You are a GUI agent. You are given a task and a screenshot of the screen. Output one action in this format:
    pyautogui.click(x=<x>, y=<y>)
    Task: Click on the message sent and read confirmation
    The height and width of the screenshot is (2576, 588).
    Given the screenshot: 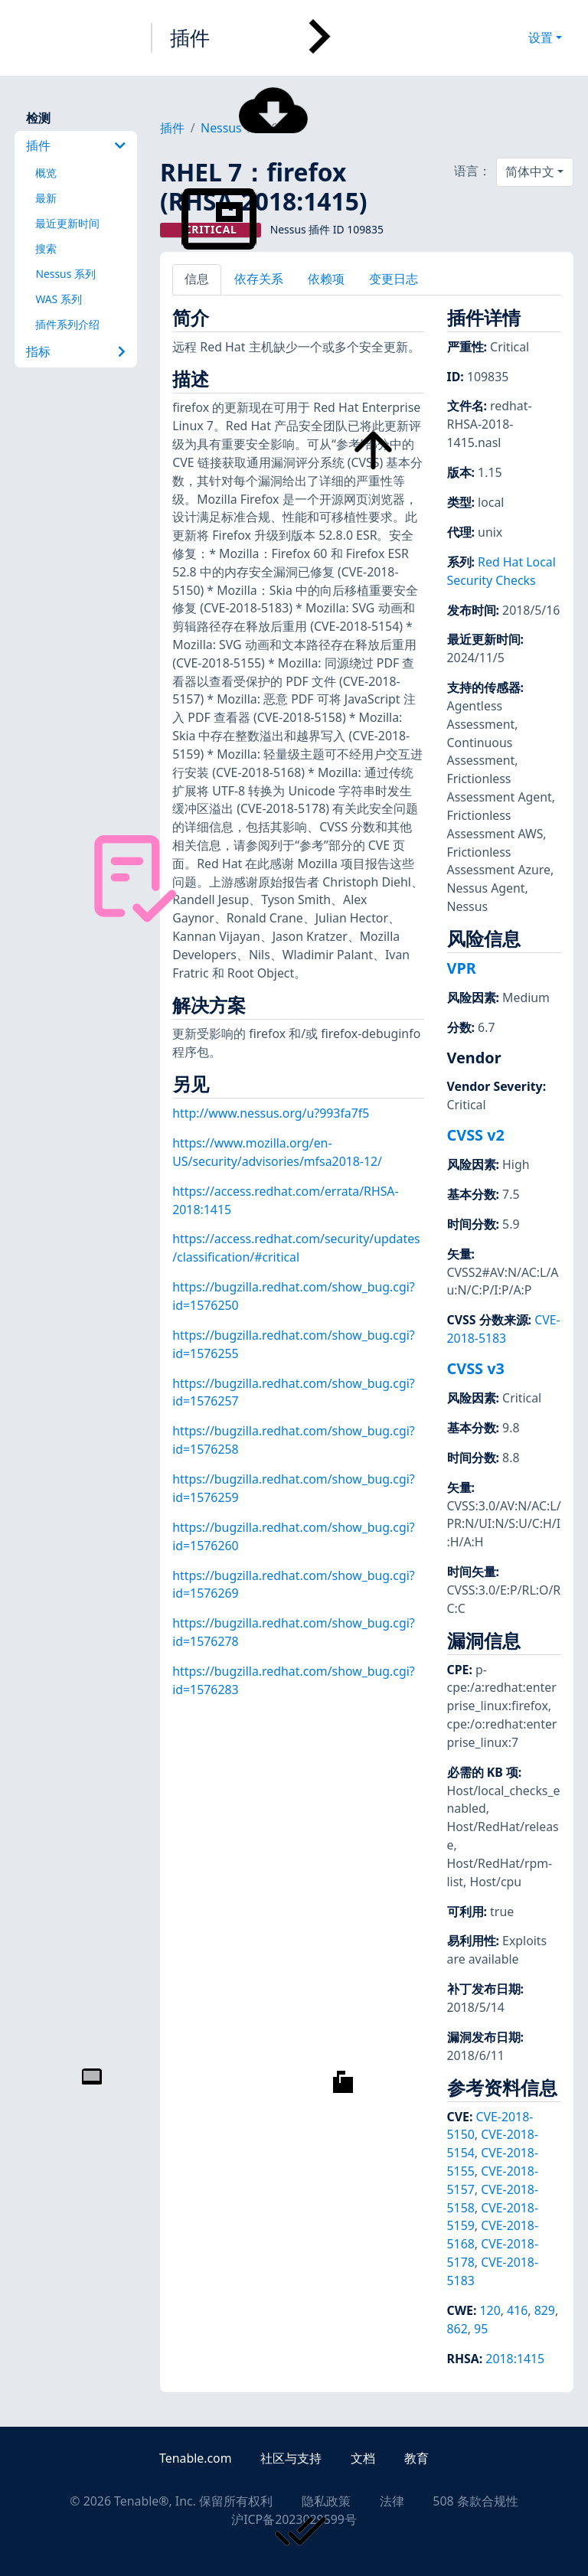 What is the action you would take?
    pyautogui.click(x=300, y=2530)
    